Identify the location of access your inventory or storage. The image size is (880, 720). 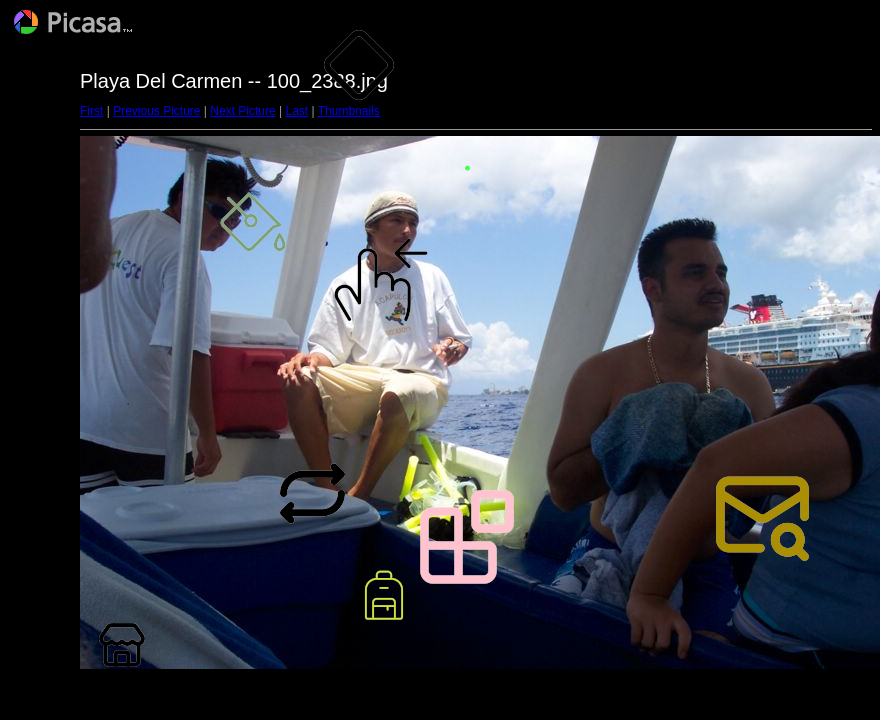
(384, 597).